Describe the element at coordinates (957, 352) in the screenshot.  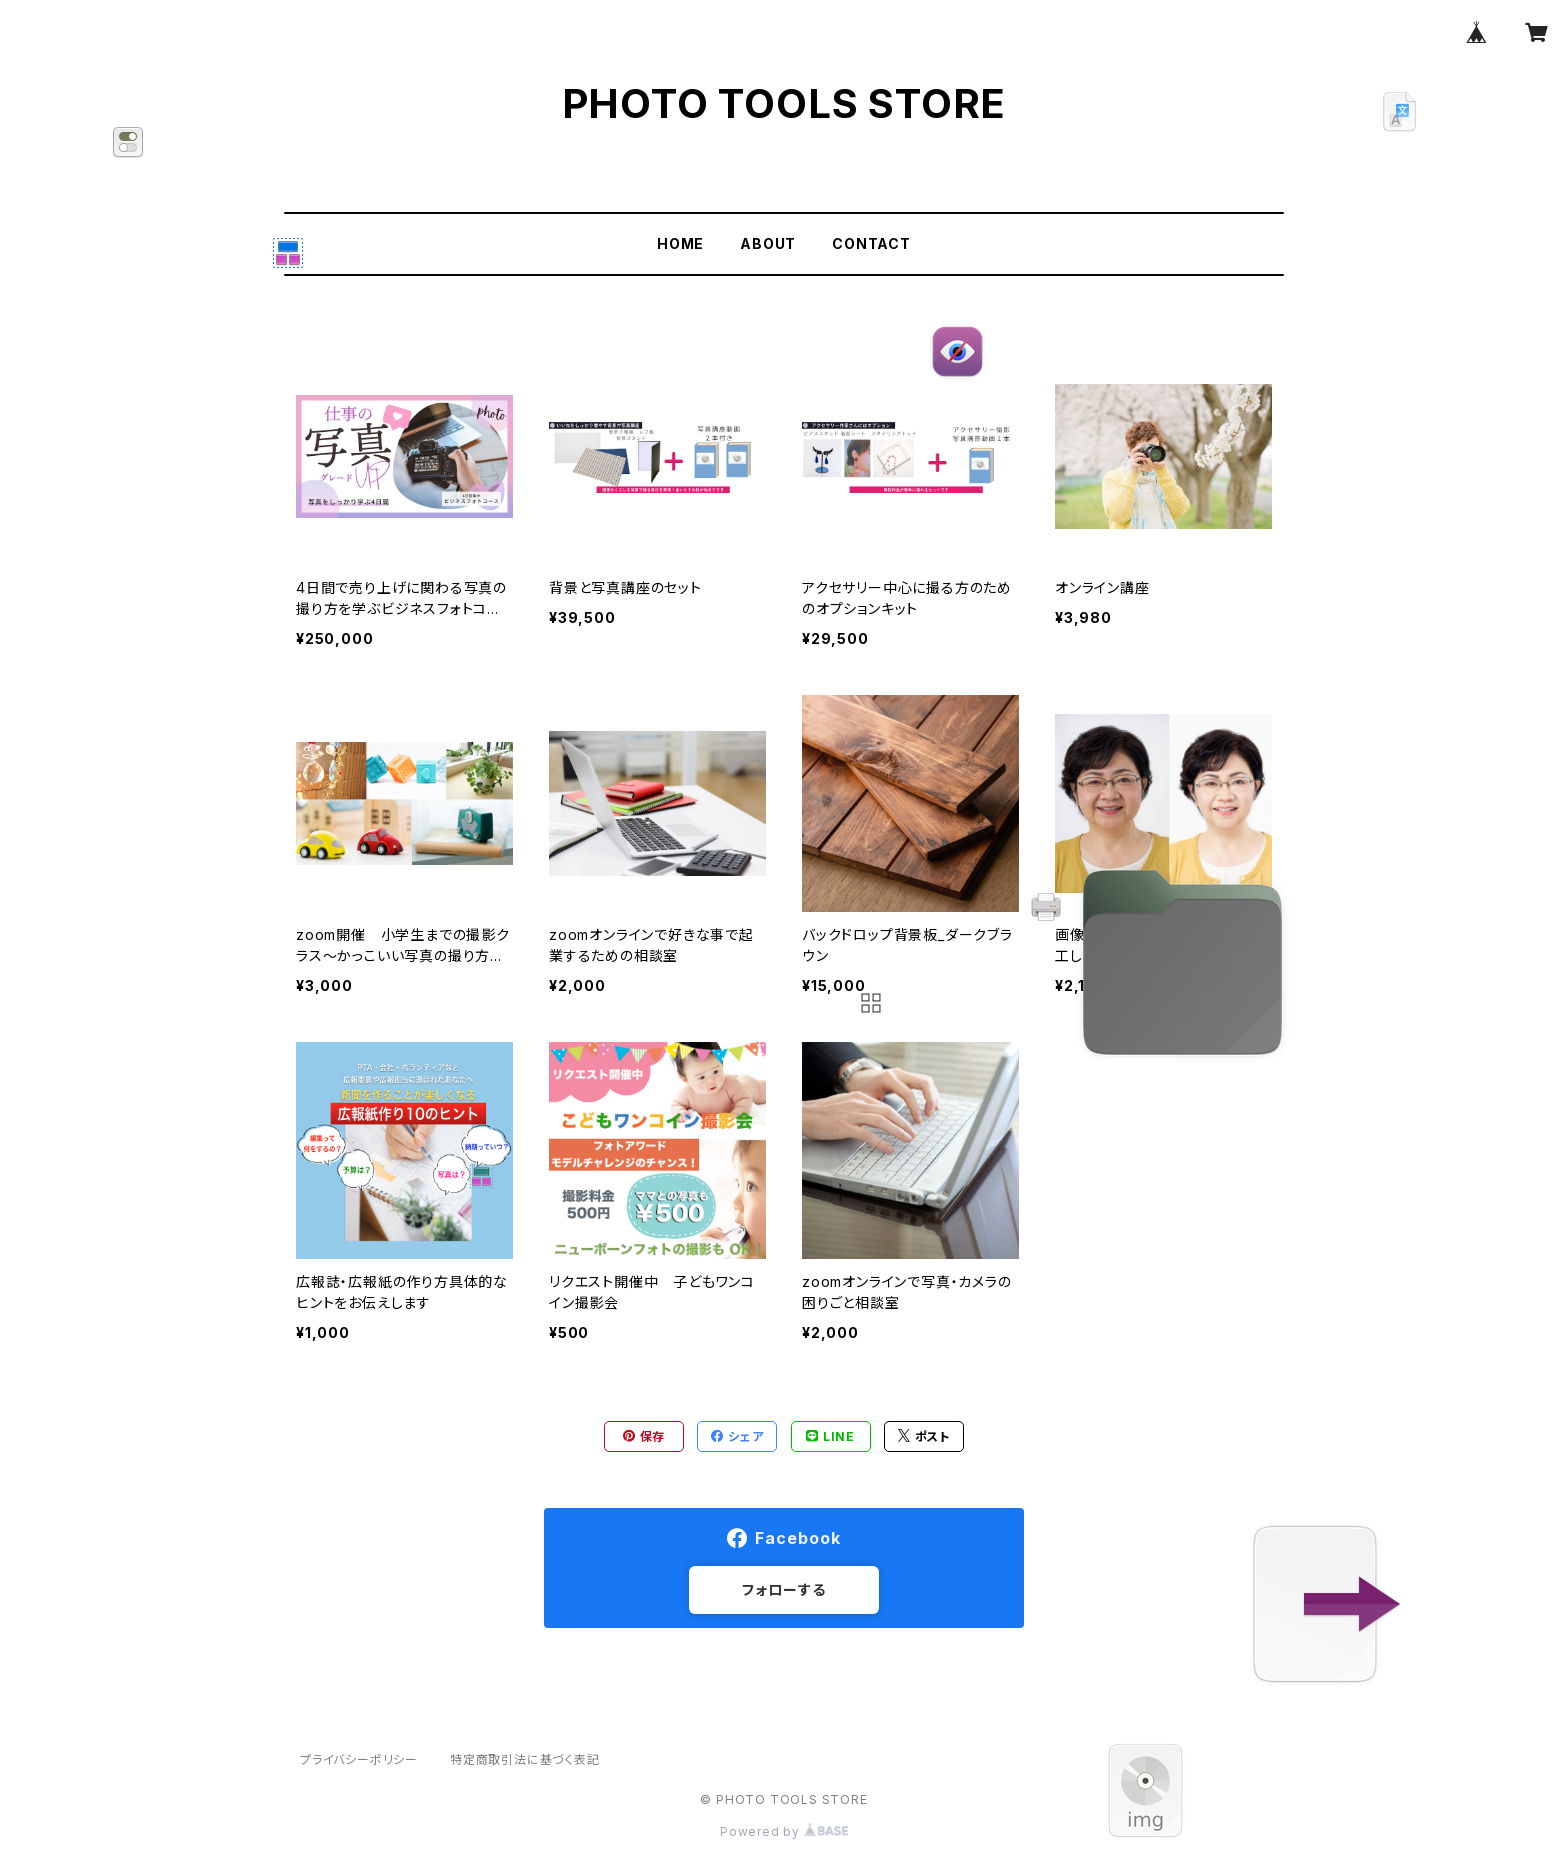
I see `open privacy and security settings` at that location.